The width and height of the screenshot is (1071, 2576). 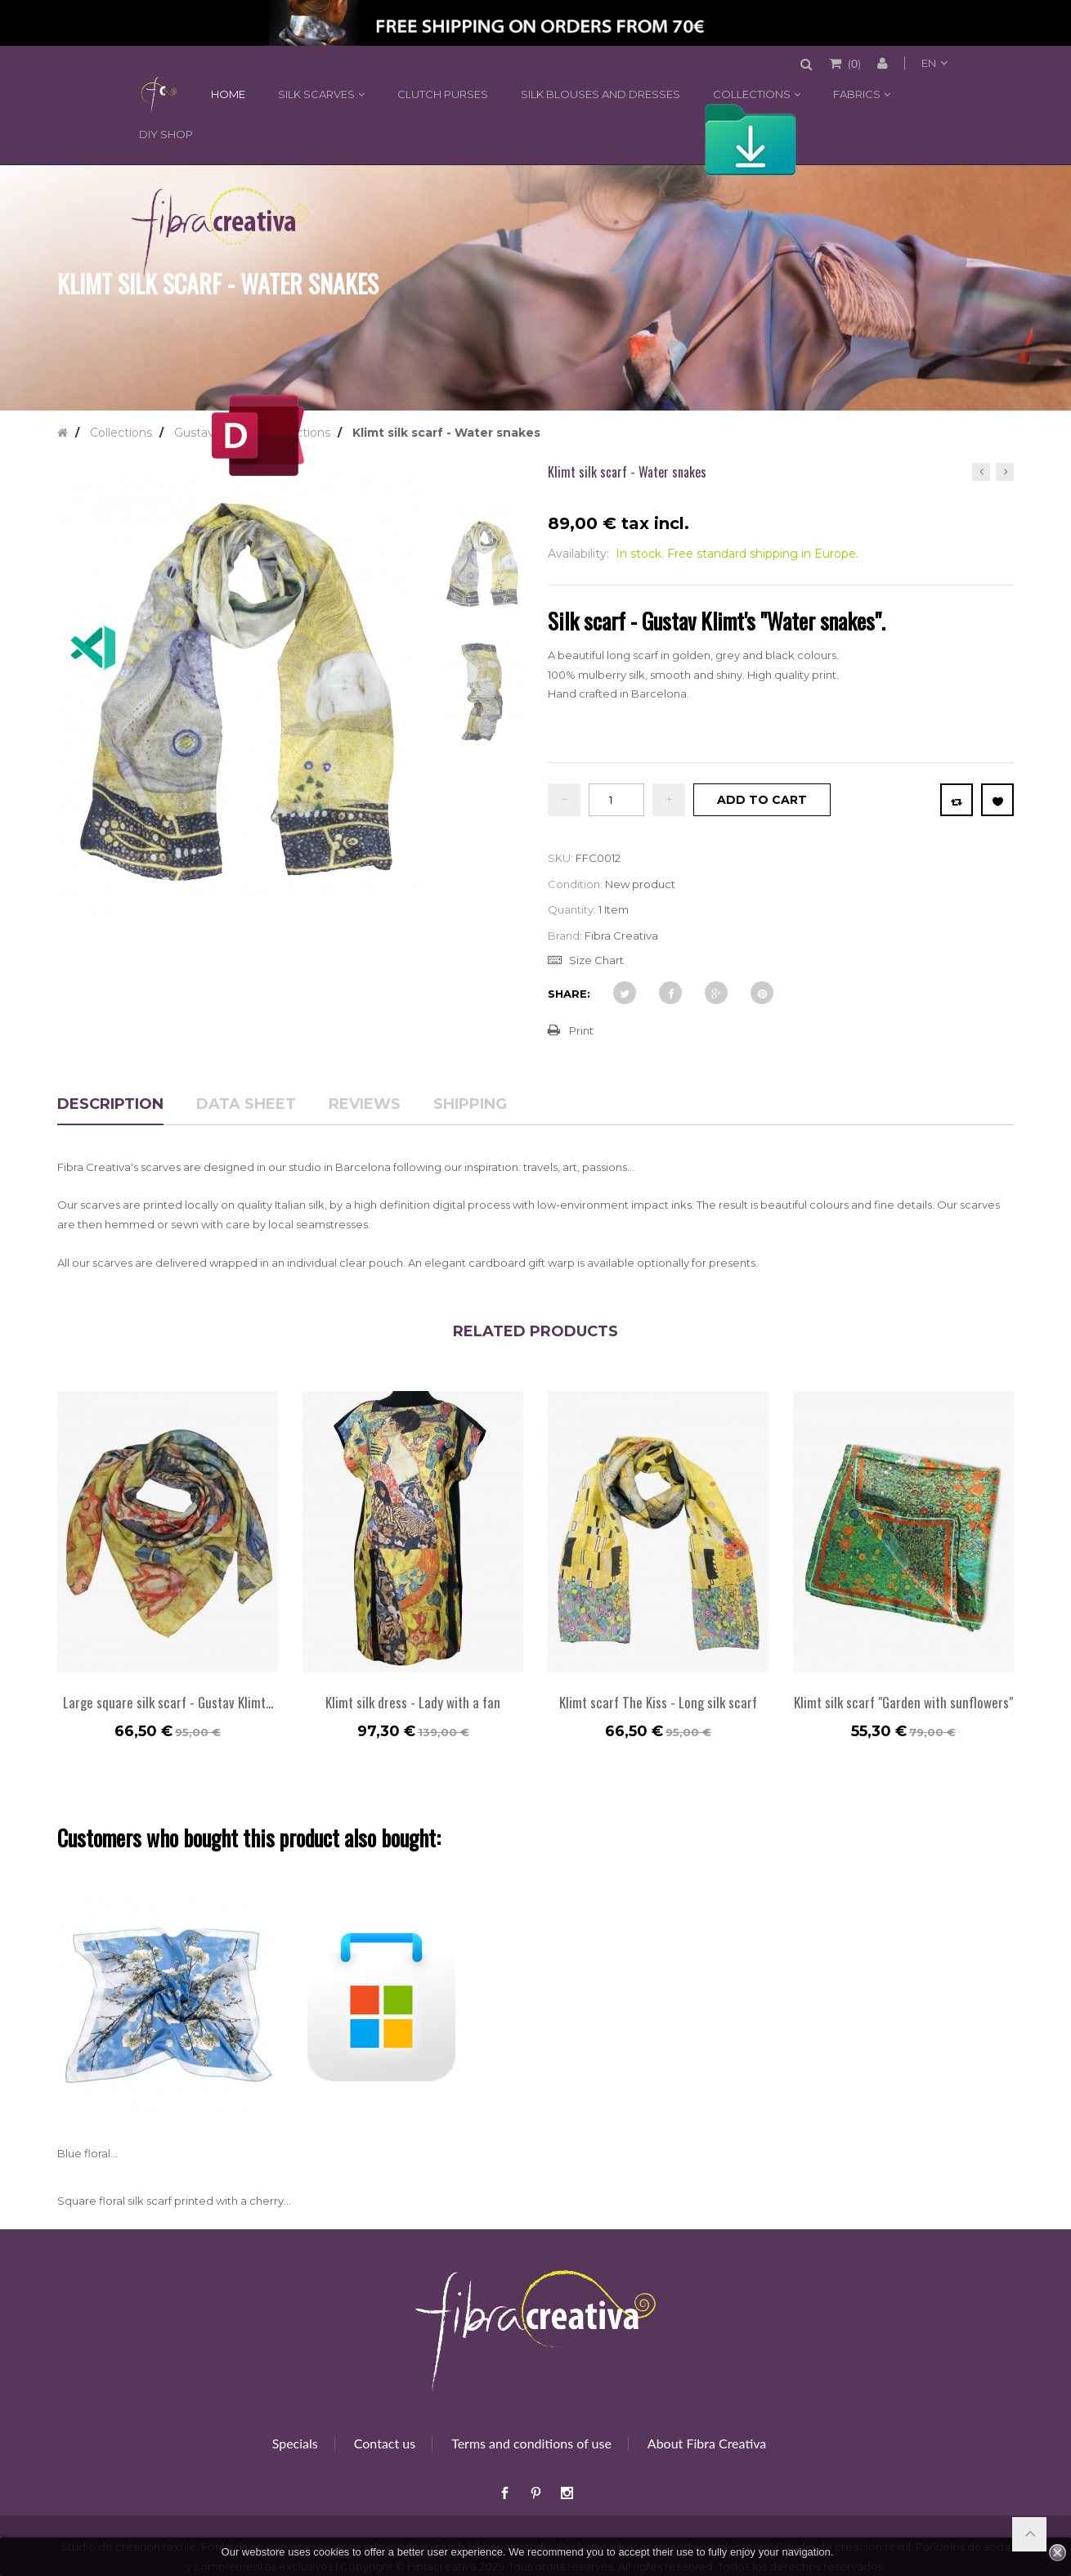 I want to click on open your downloads folder, so click(x=751, y=142).